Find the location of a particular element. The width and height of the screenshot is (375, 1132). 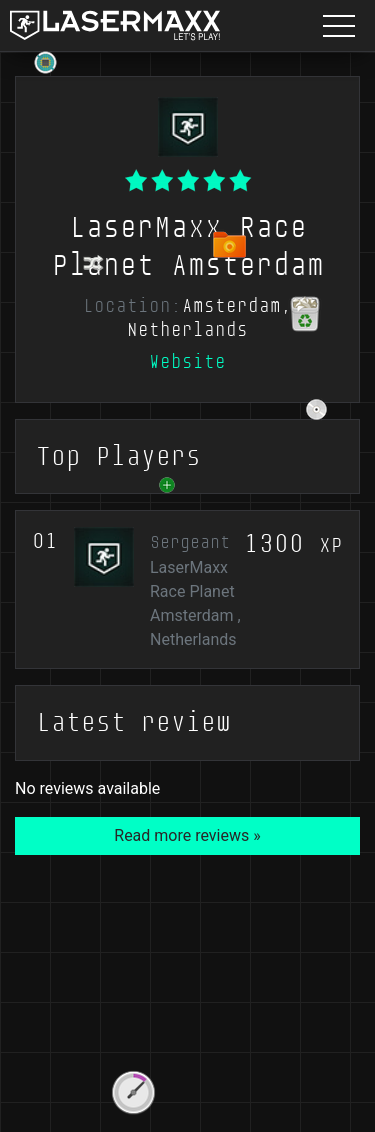

open sysprof system profiler application is located at coordinates (133, 1092).